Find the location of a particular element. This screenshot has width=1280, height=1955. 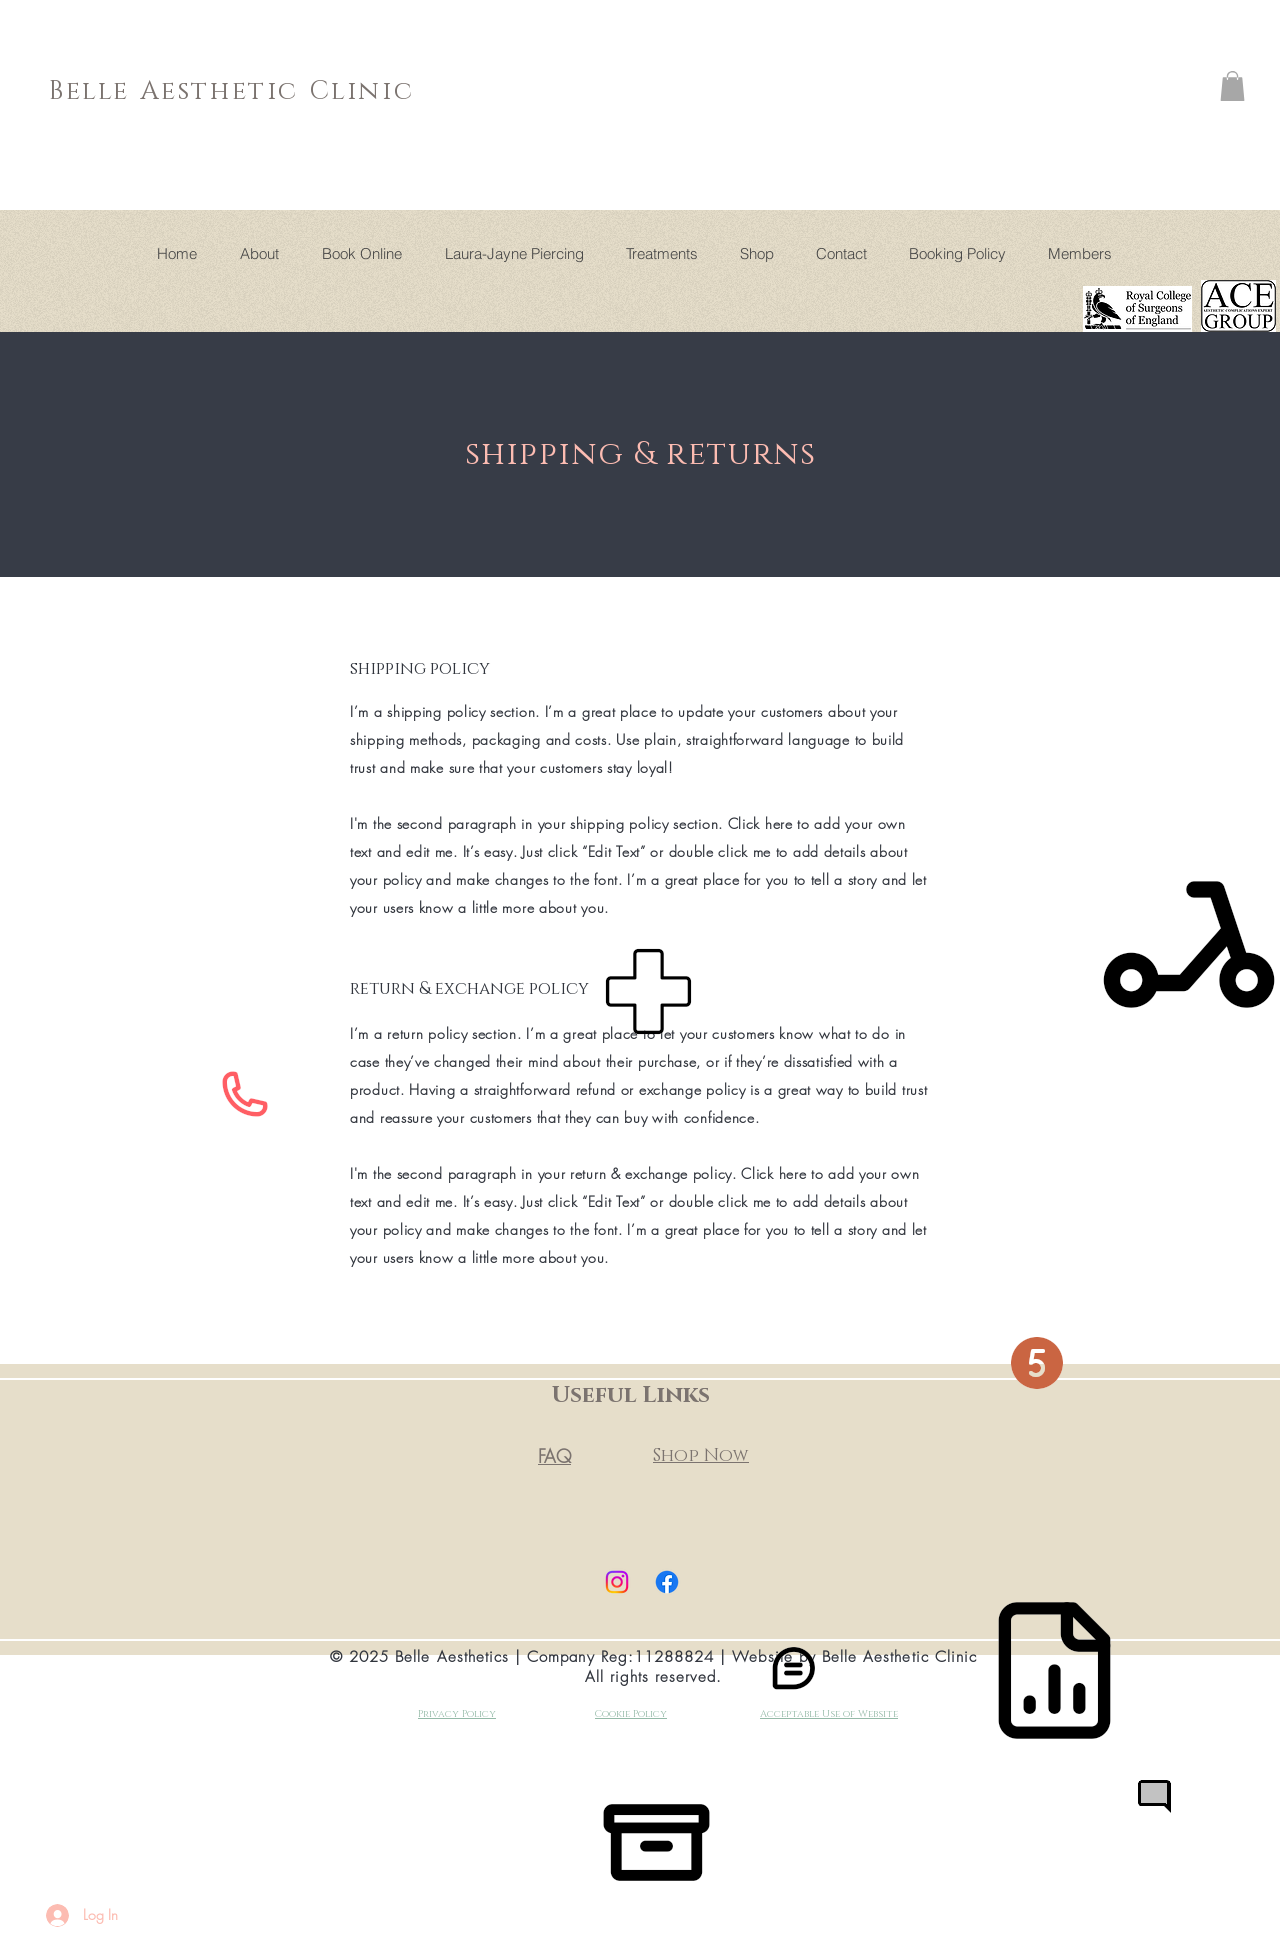

indicates step 5 in a multi-step process is located at coordinates (1037, 1363).